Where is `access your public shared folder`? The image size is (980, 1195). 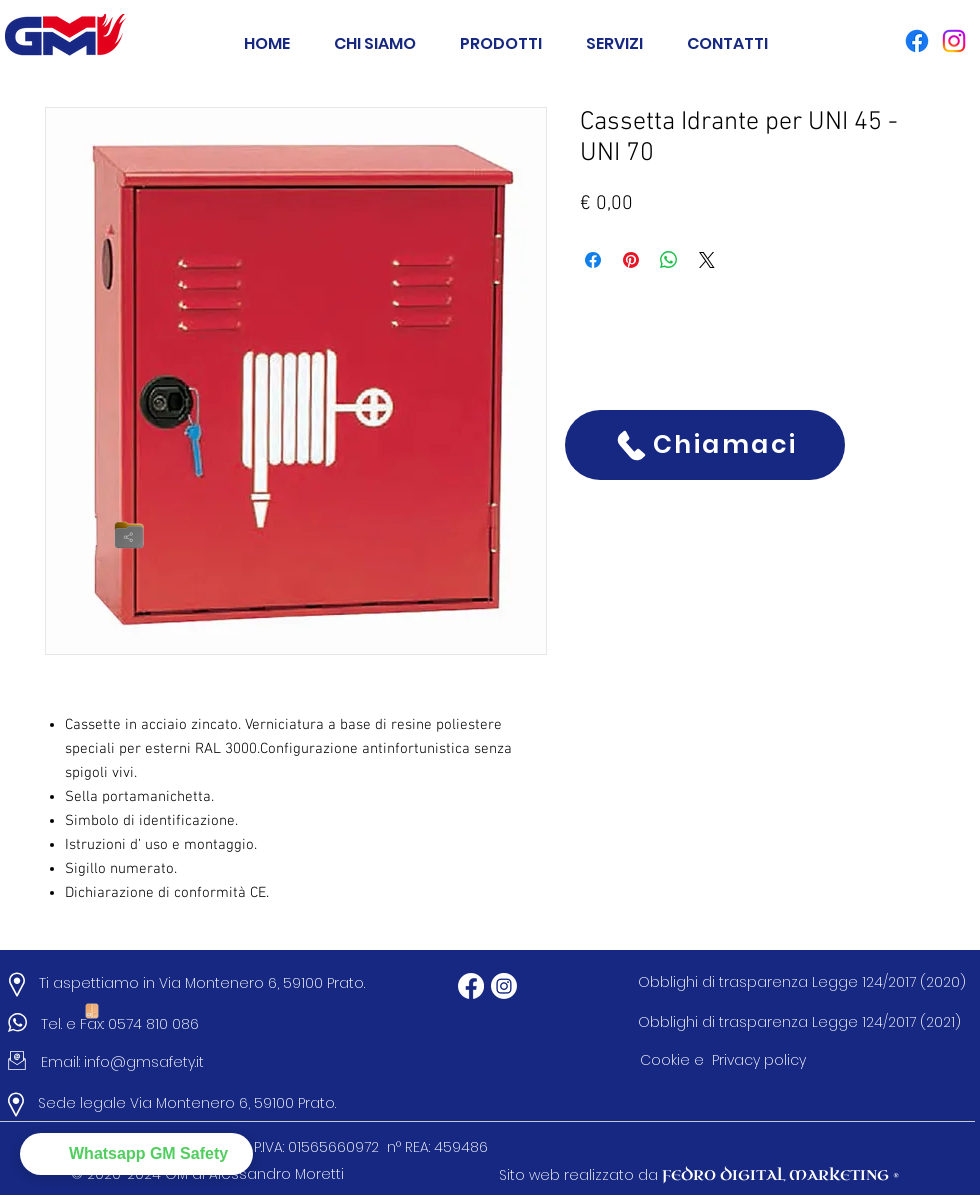
access your public shared folder is located at coordinates (129, 535).